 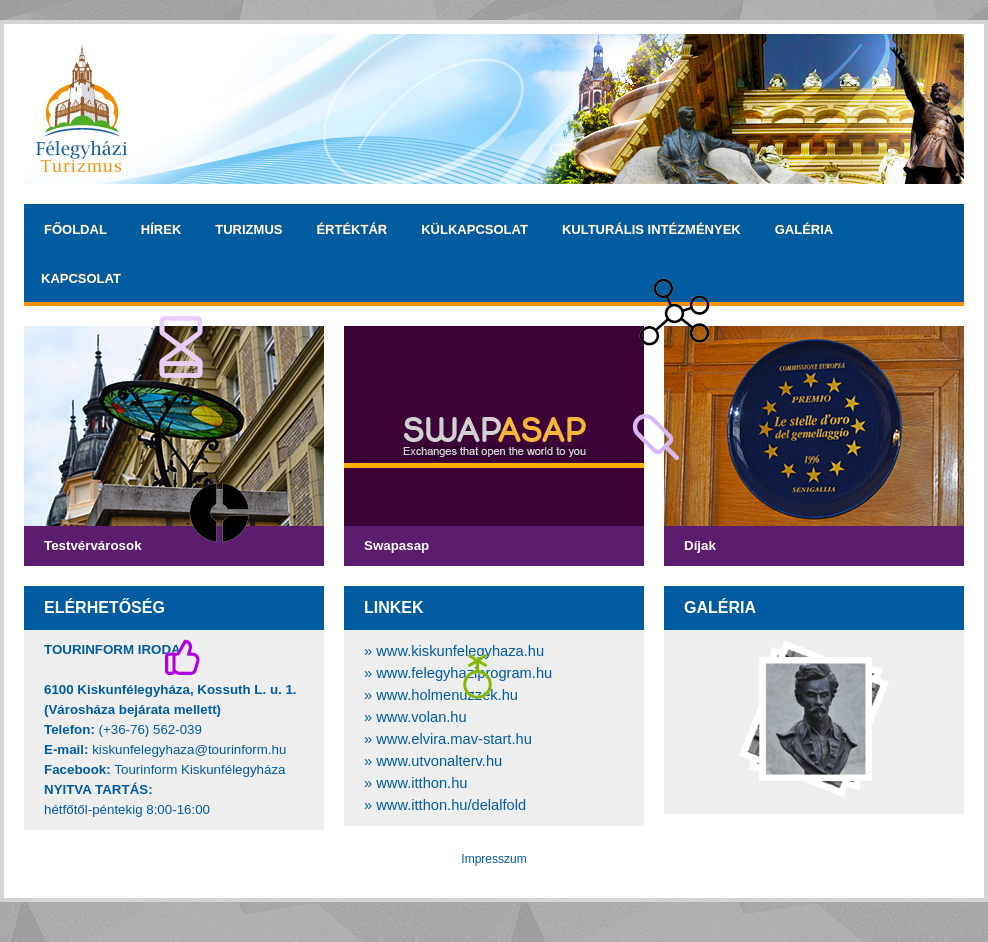 I want to click on indicates nonbinary gender identity option, so click(x=477, y=676).